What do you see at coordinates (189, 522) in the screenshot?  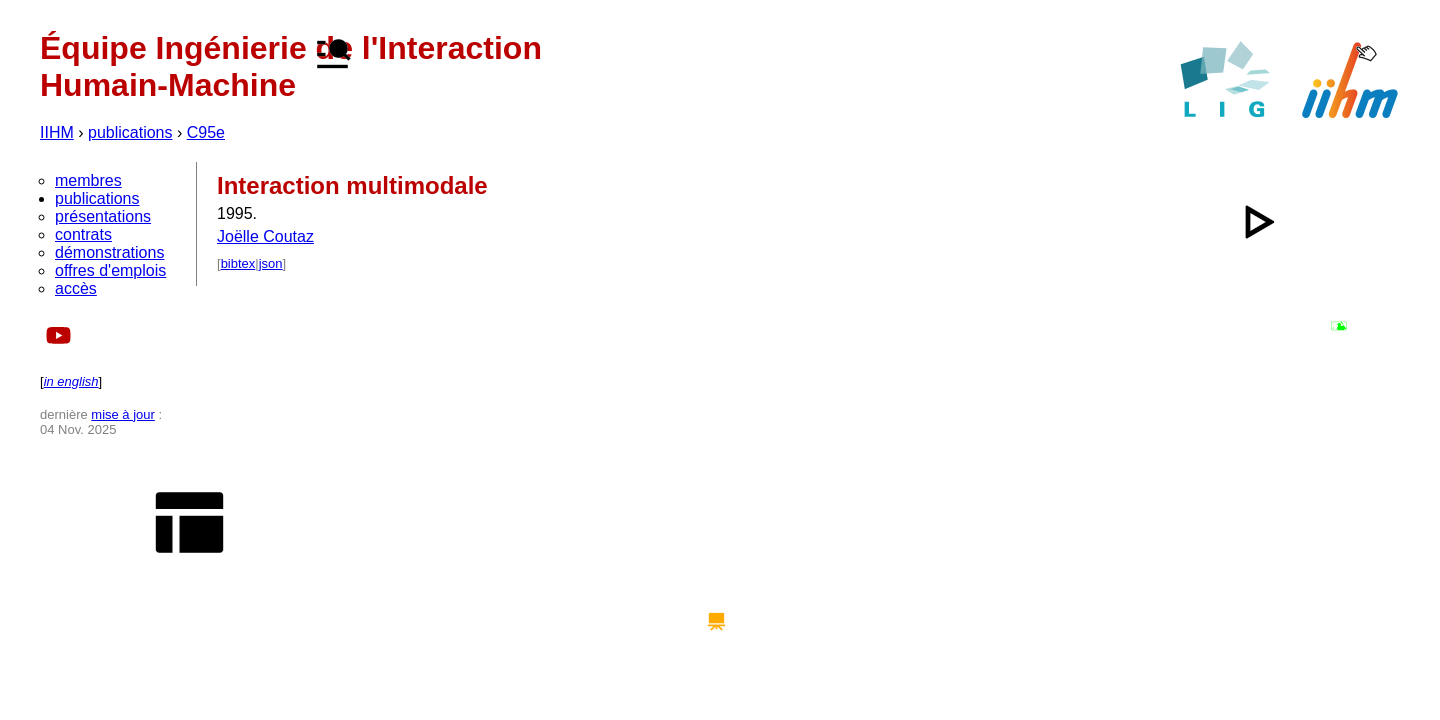 I see `switch to header with two-column layout` at bounding box center [189, 522].